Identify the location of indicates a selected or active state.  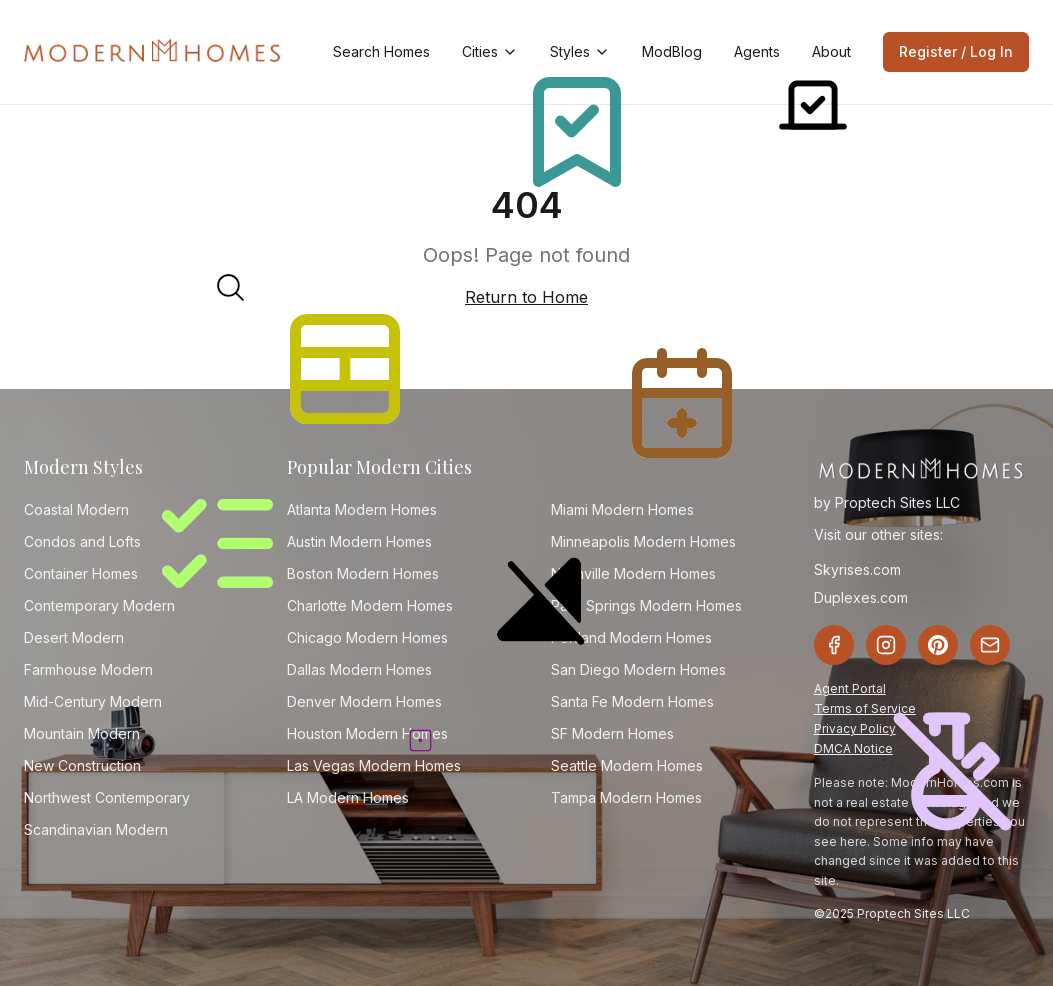
(420, 740).